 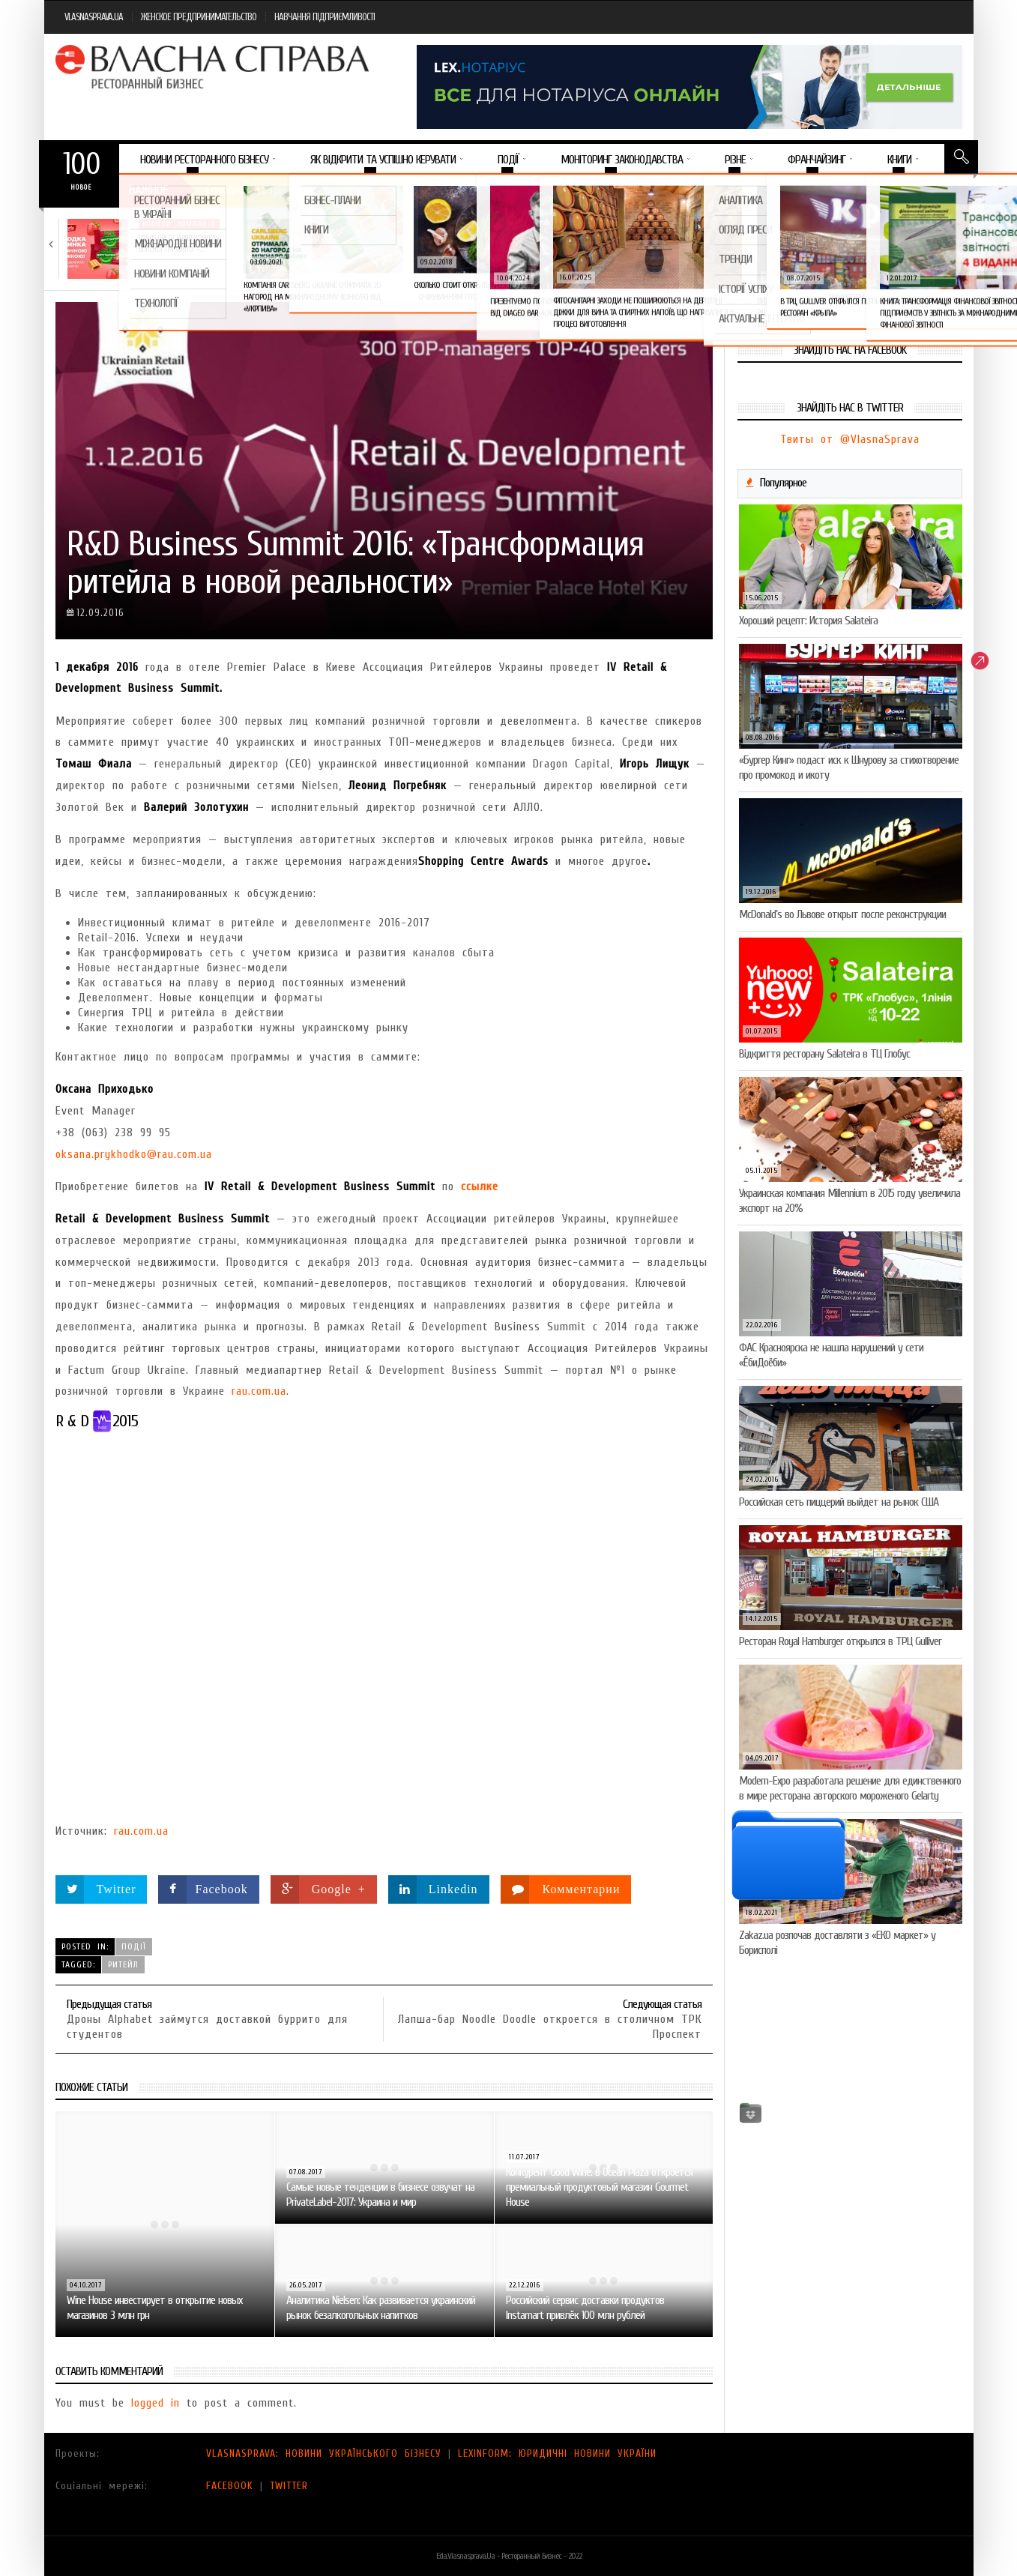 What do you see at coordinates (750, 2112) in the screenshot?
I see `open your dropbox folder` at bounding box center [750, 2112].